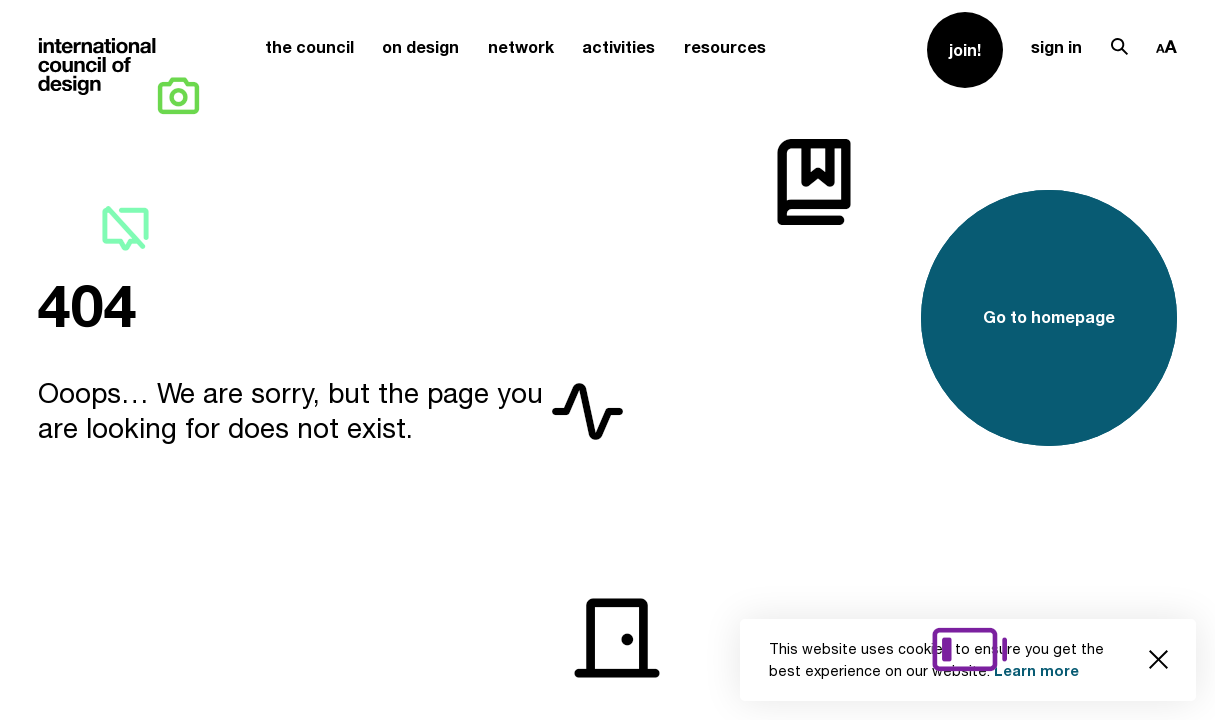 This screenshot has height=720, width=1215. Describe the element at coordinates (587, 411) in the screenshot. I see `view activity or health metrics` at that location.